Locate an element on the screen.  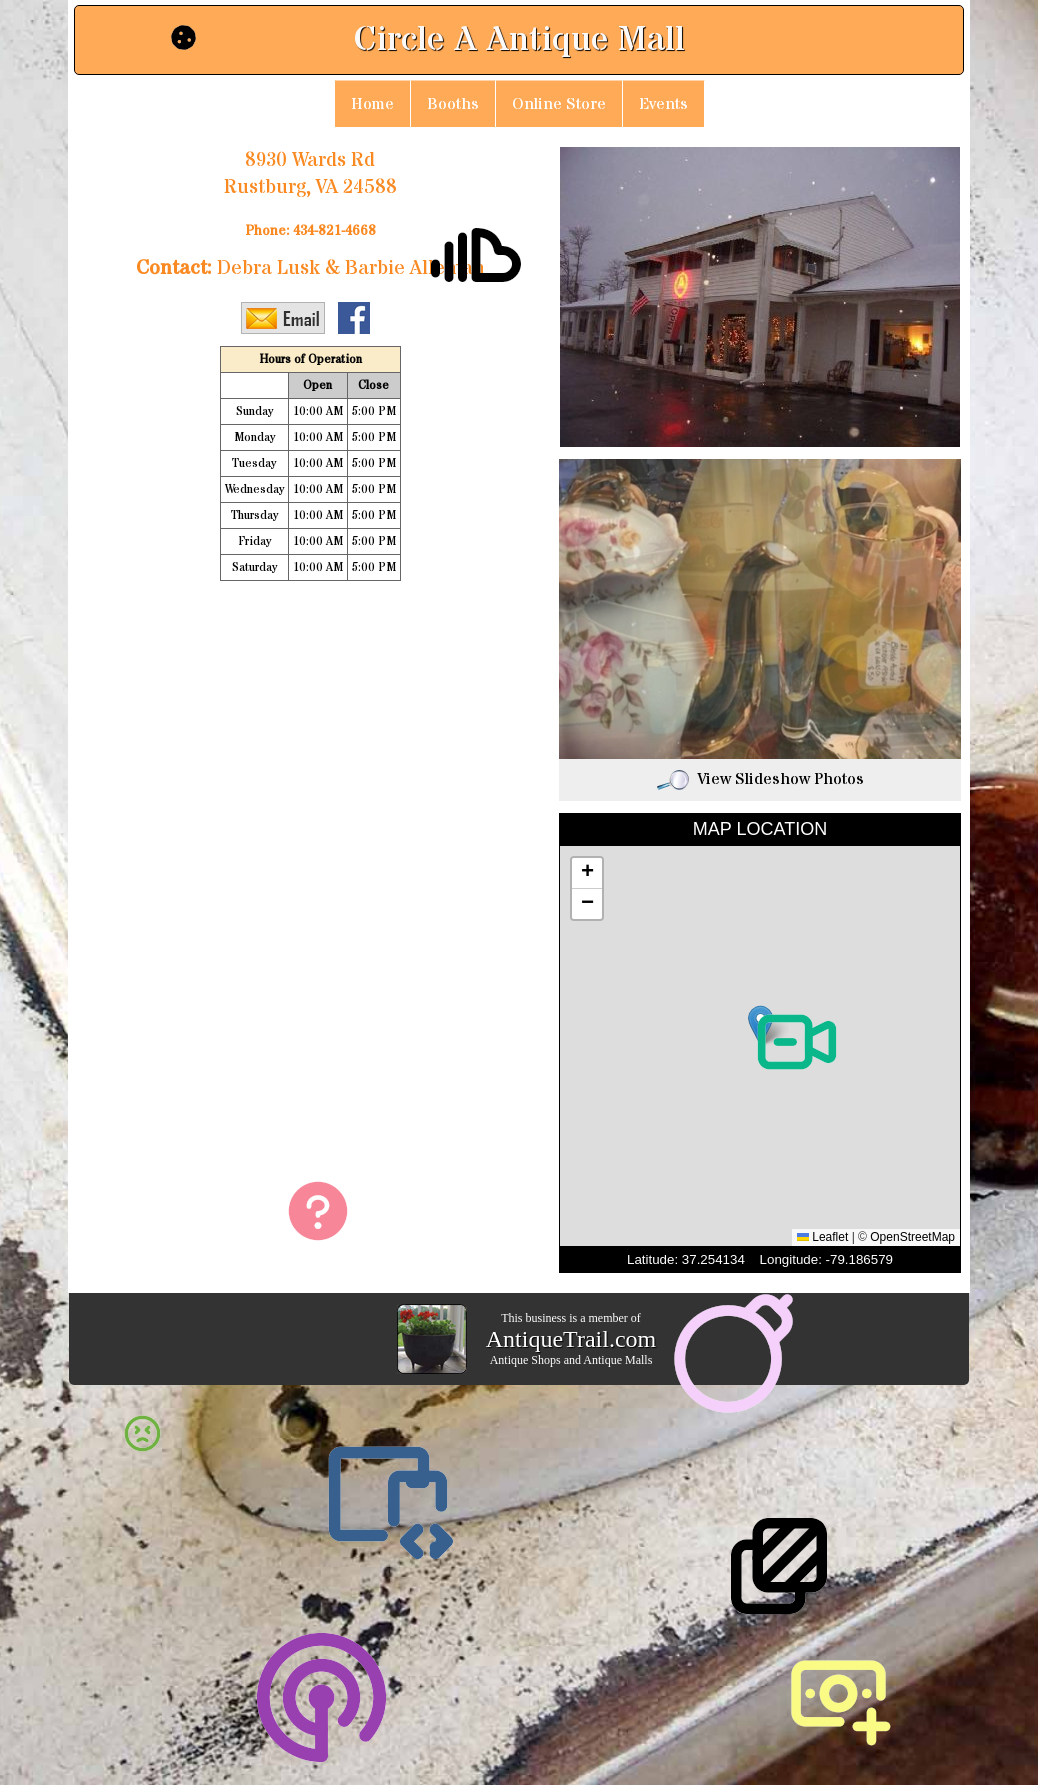
access help or support is located at coordinates (318, 1211).